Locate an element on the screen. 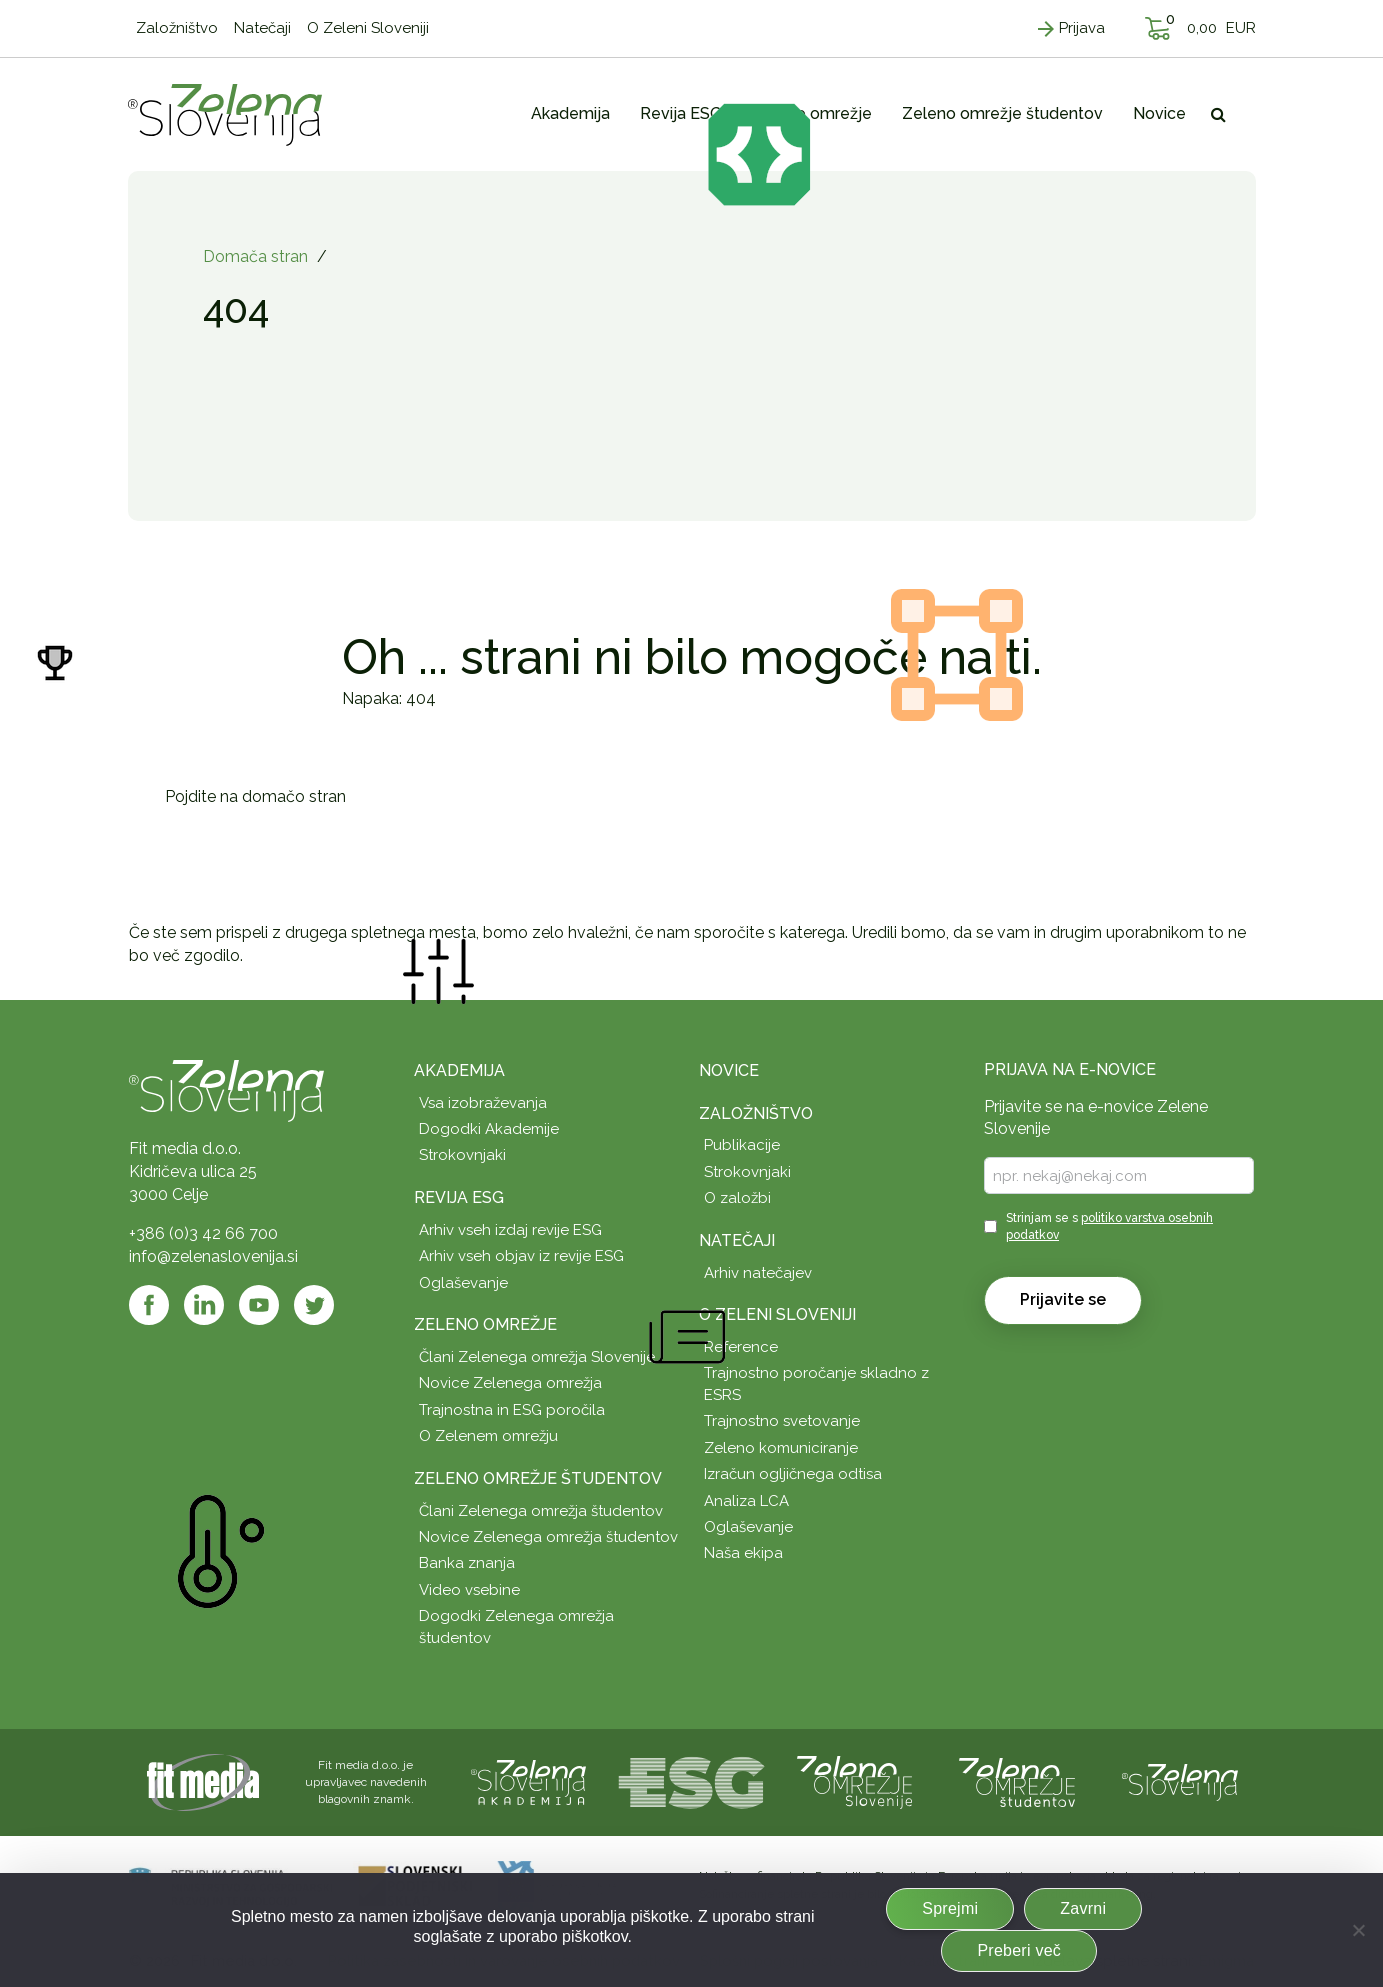 Image resolution: width=1383 pixels, height=1987 pixels. view achievements or awards is located at coordinates (55, 663).